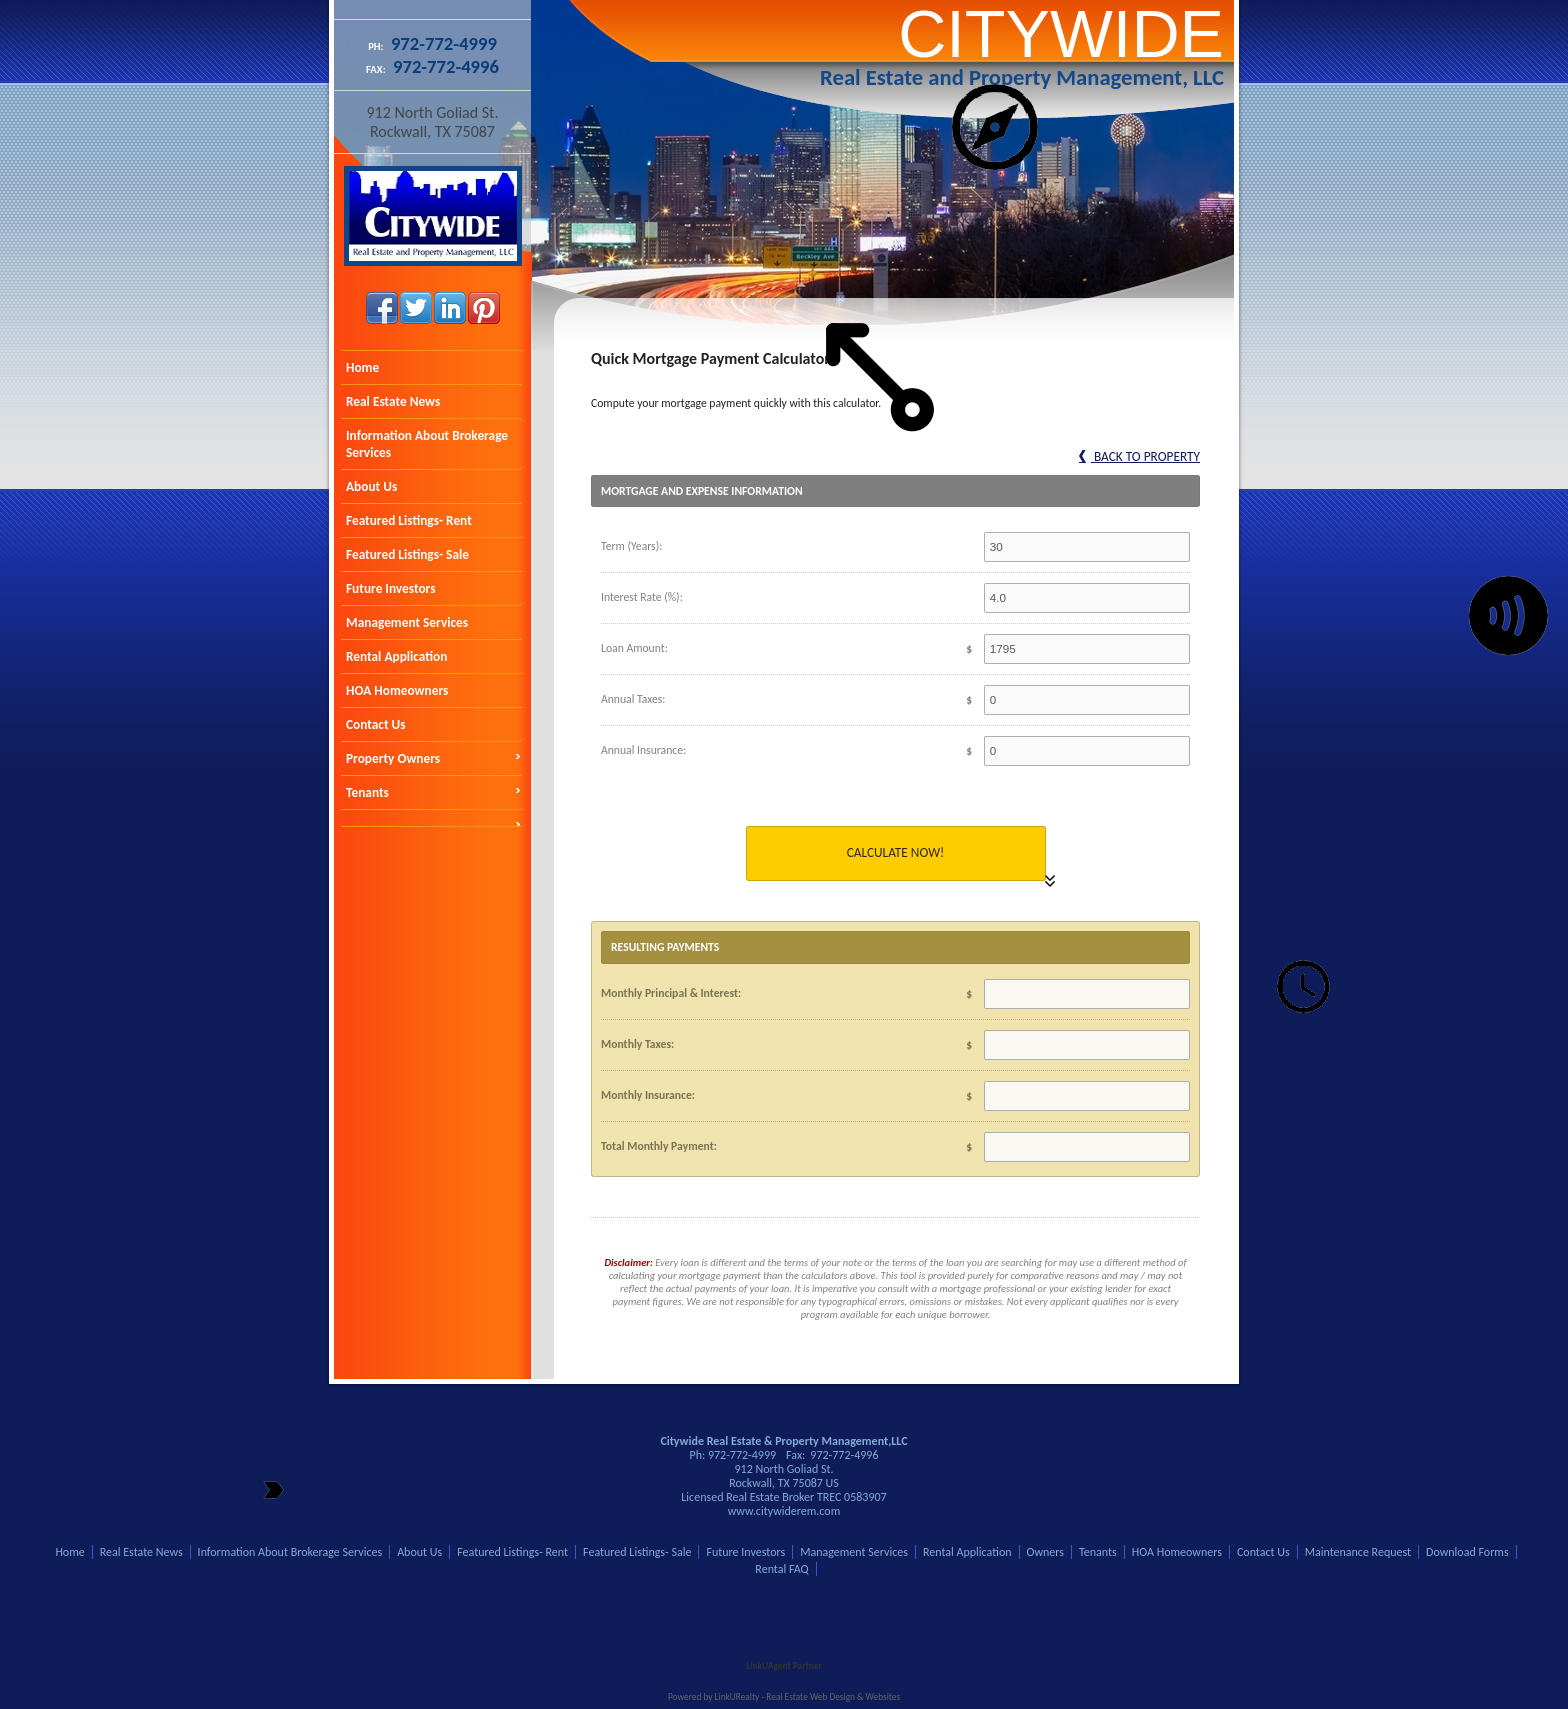 Image resolution: width=1568 pixels, height=1709 pixels. I want to click on navigate back to previous screen, so click(876, 373).